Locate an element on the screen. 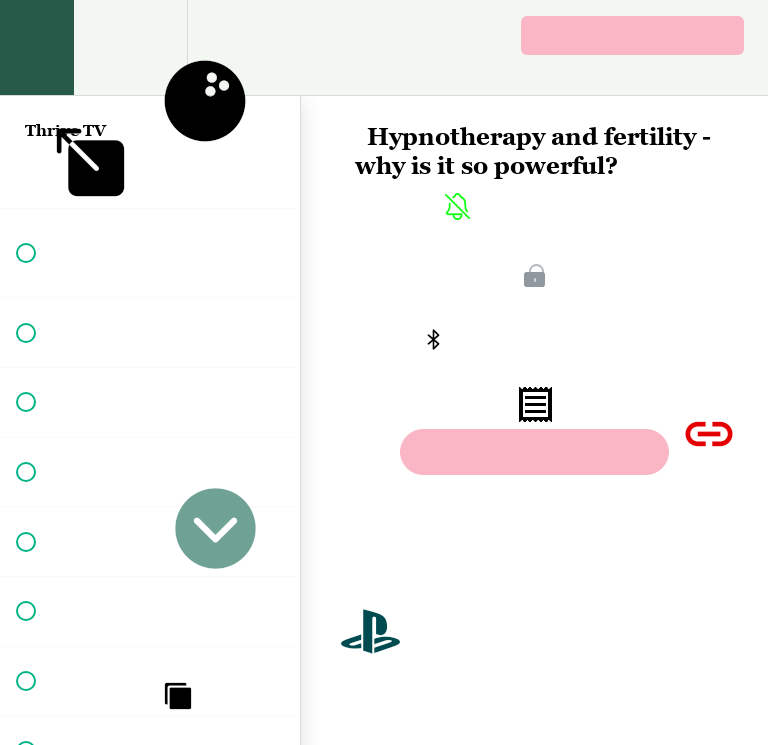  mute or disable notifications is located at coordinates (457, 206).